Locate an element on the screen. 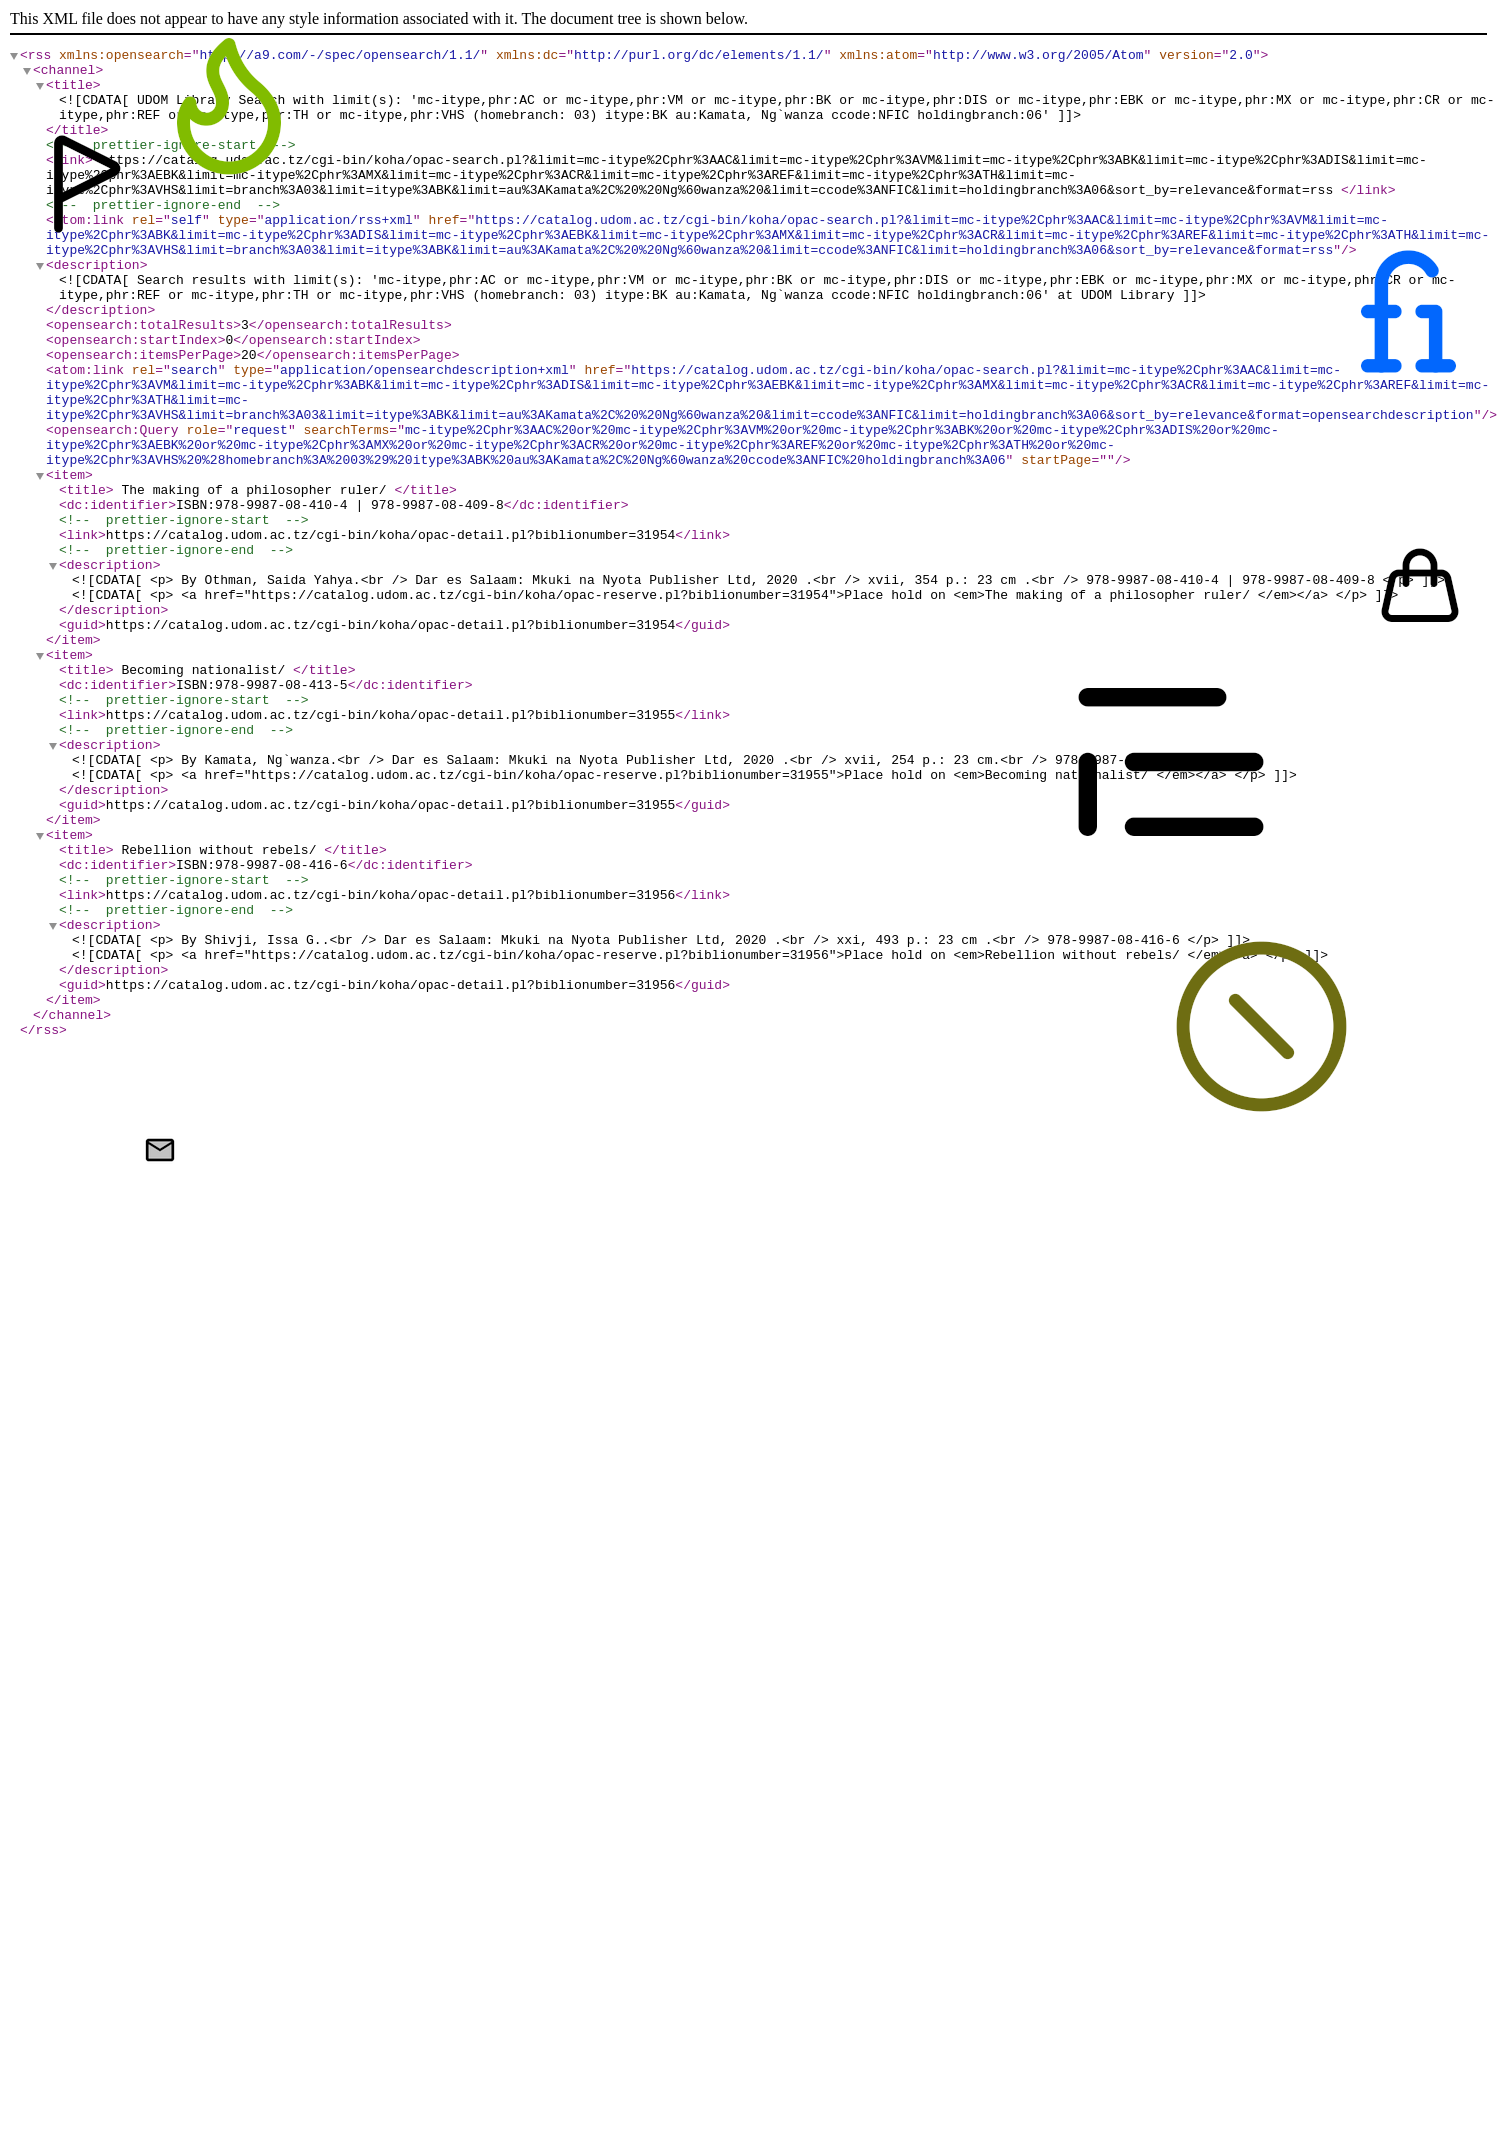  view your shopping bag is located at coordinates (1420, 587).